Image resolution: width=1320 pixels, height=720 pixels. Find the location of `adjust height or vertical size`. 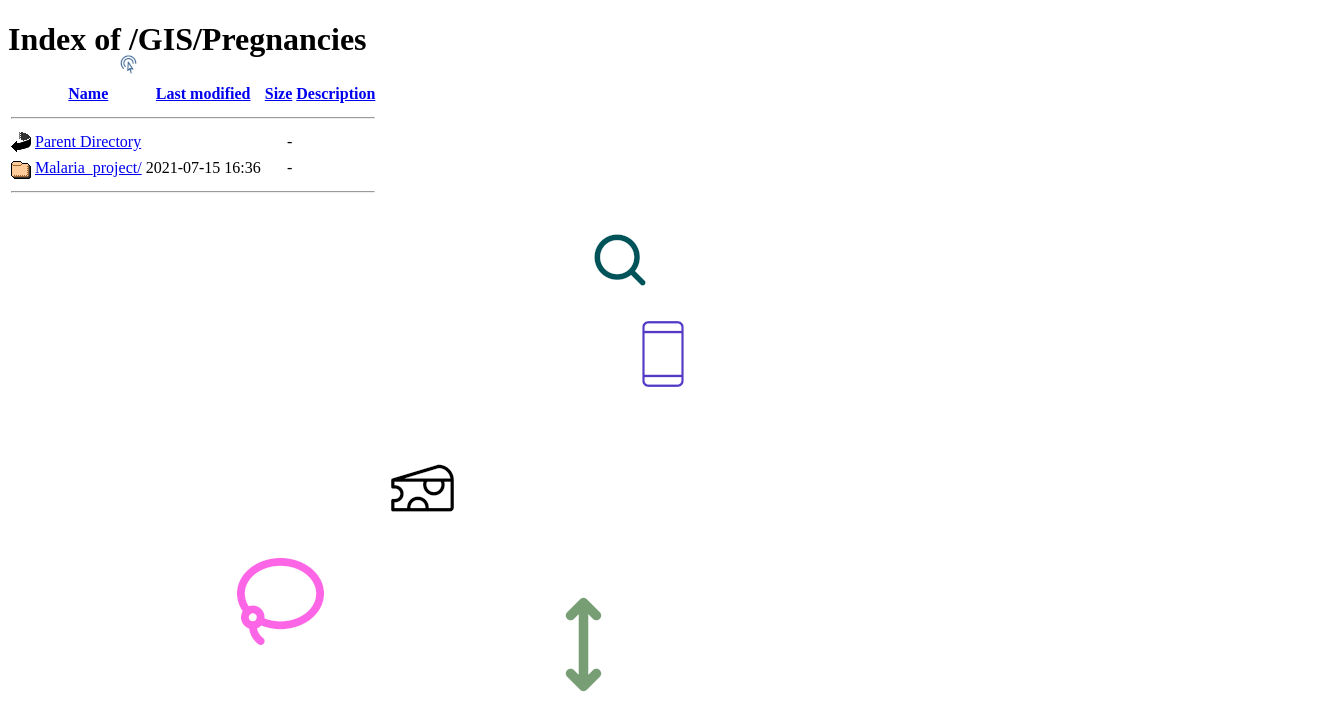

adjust height or vertical size is located at coordinates (583, 644).